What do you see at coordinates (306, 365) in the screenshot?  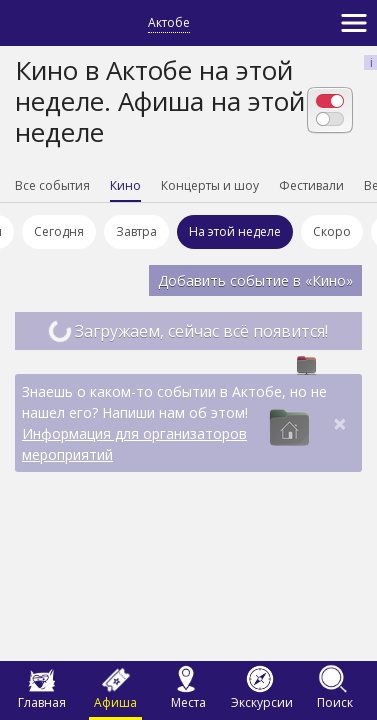 I see `access a remote or network folder` at bounding box center [306, 365].